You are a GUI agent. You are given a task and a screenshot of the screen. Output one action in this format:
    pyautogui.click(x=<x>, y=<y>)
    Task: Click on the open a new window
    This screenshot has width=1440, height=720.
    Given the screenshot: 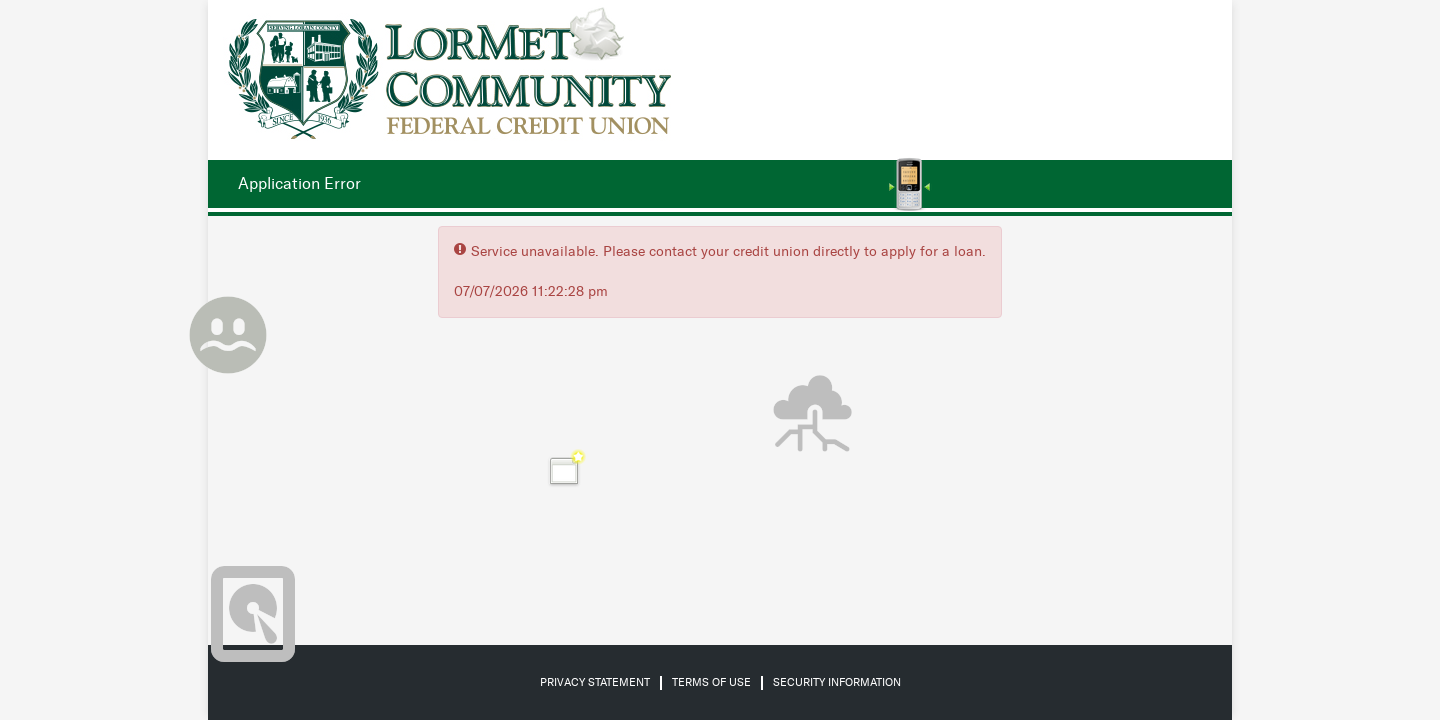 What is the action you would take?
    pyautogui.click(x=566, y=468)
    